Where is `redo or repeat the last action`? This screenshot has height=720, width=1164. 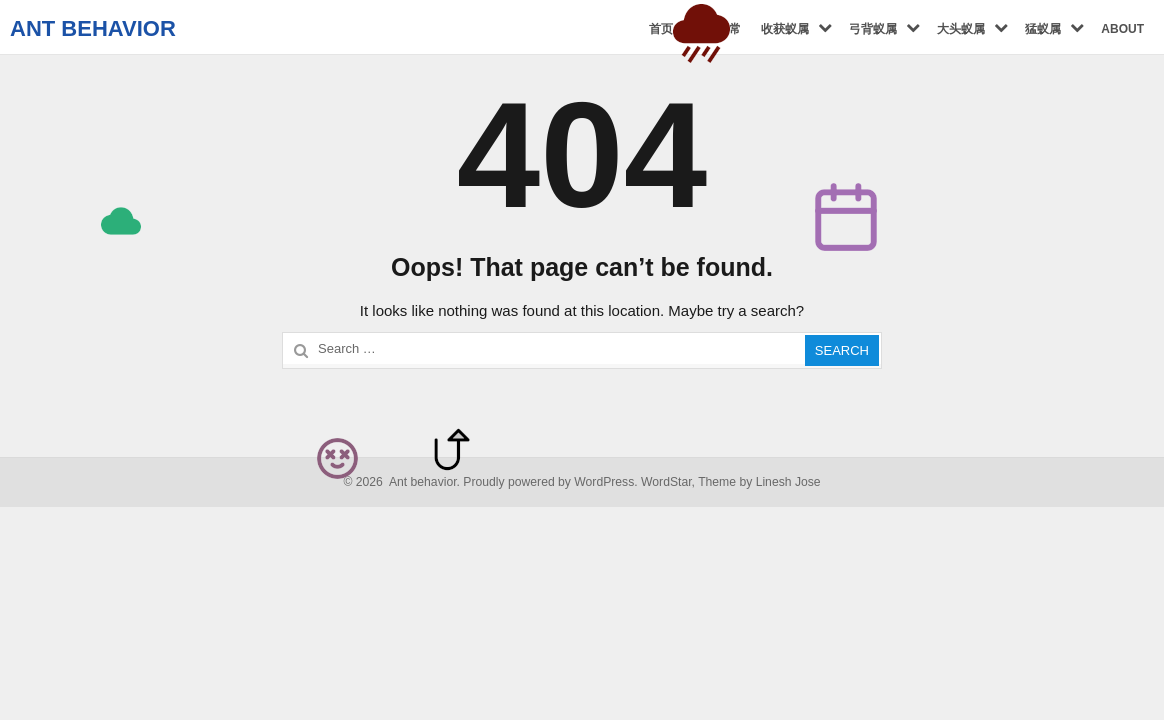 redo or repeat the last action is located at coordinates (450, 449).